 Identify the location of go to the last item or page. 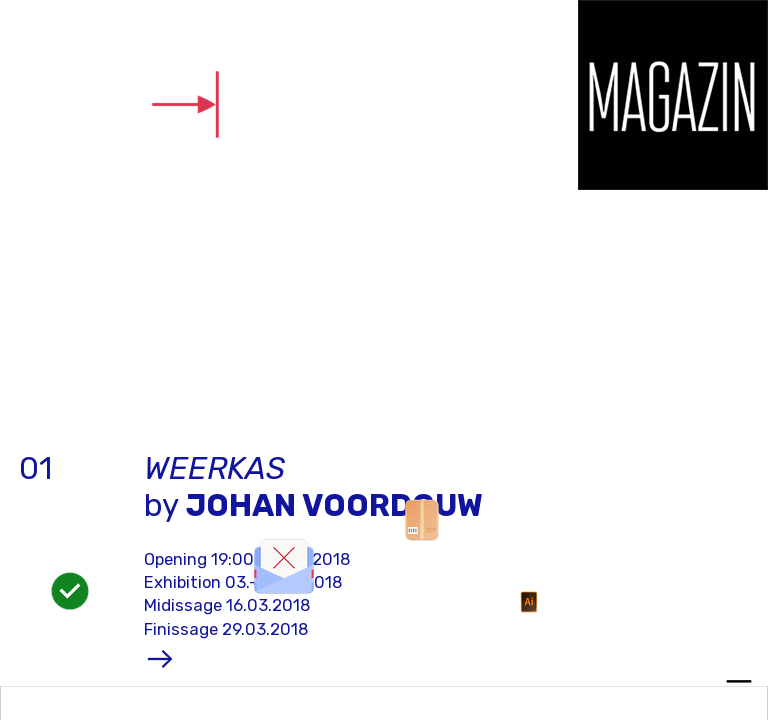
(185, 104).